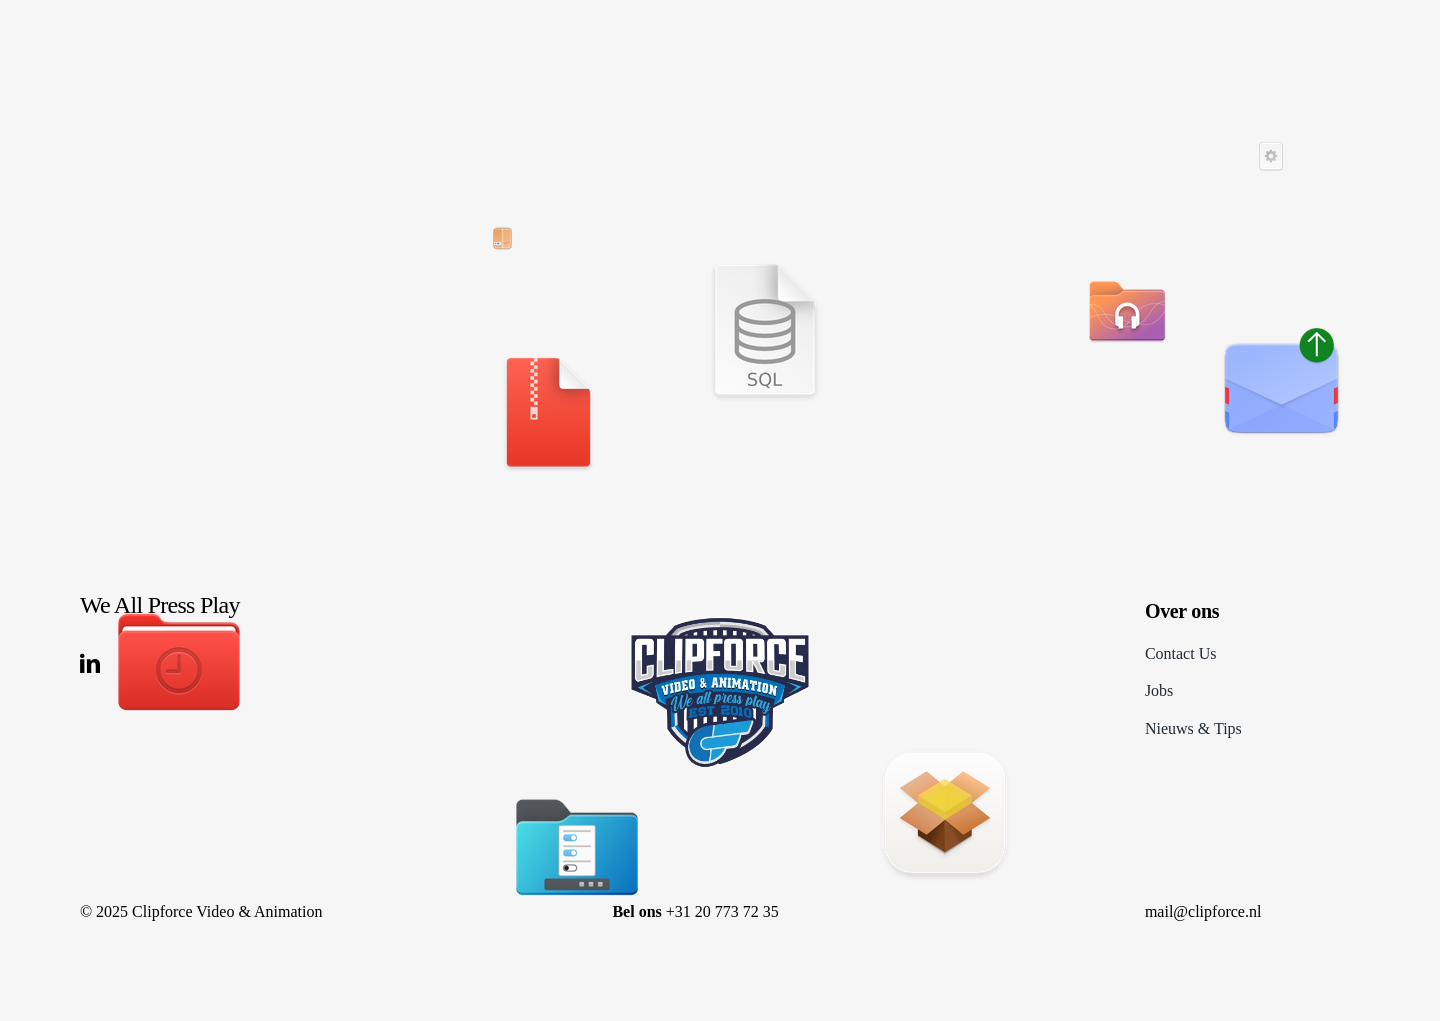 The width and height of the screenshot is (1440, 1021). What do you see at coordinates (1281, 388) in the screenshot?
I see `message sent successfully` at bounding box center [1281, 388].